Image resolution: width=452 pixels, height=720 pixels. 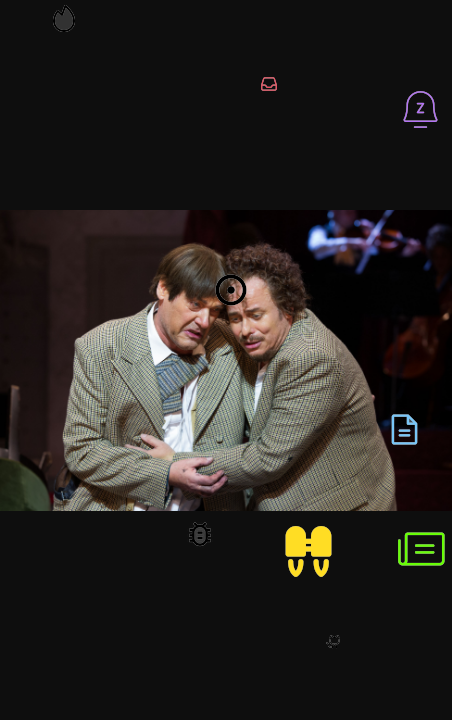 What do you see at coordinates (269, 84) in the screenshot?
I see `view your inbox messages` at bounding box center [269, 84].